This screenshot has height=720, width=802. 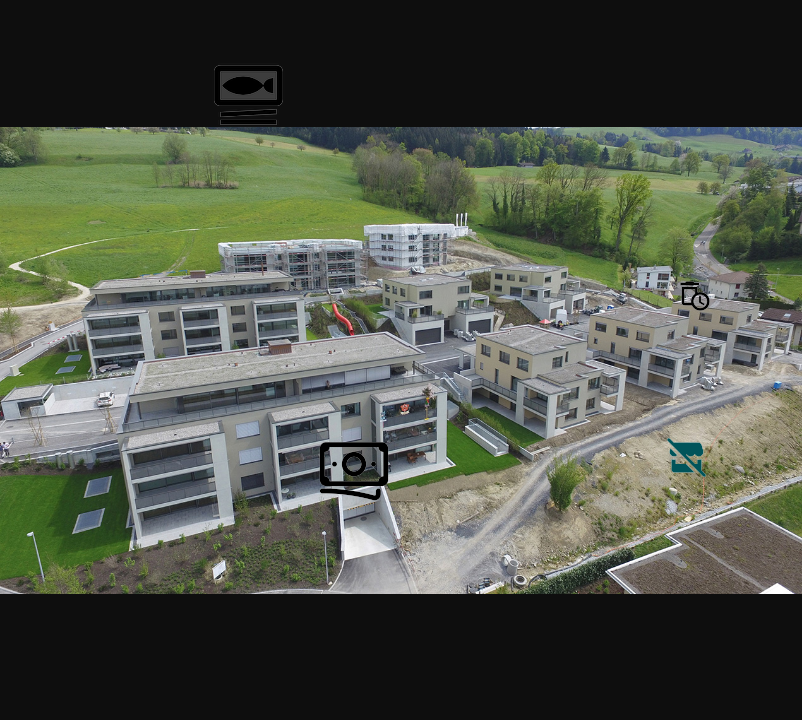 I want to click on indicates a store or shop is closed, so click(x=686, y=457).